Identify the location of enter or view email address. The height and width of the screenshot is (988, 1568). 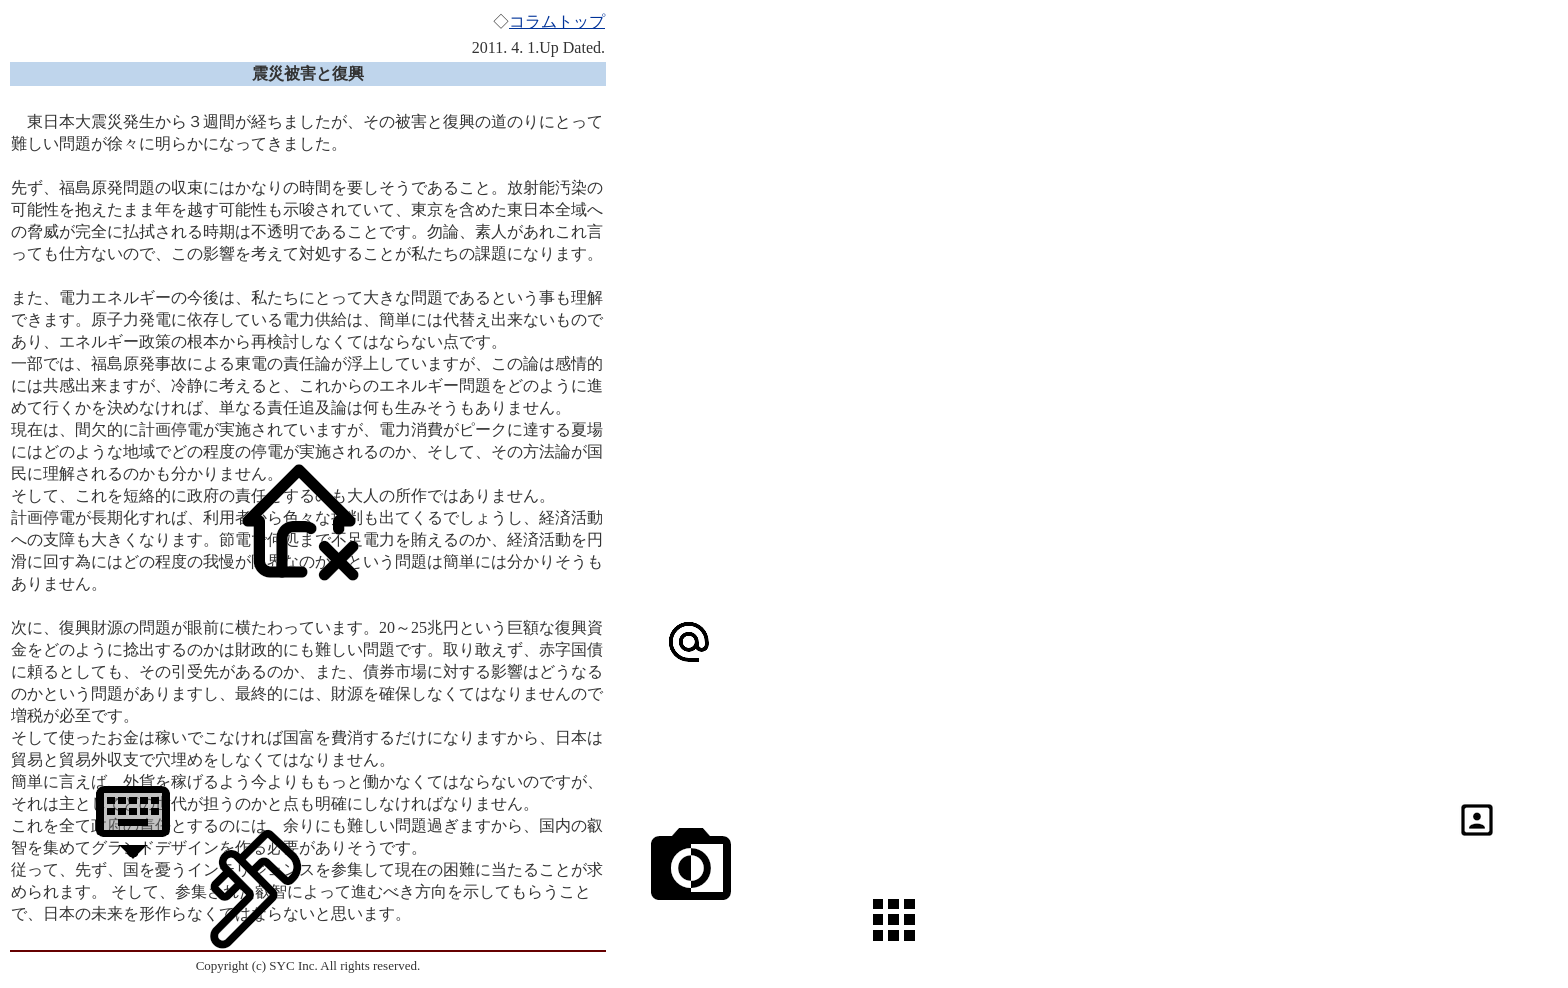
(689, 642).